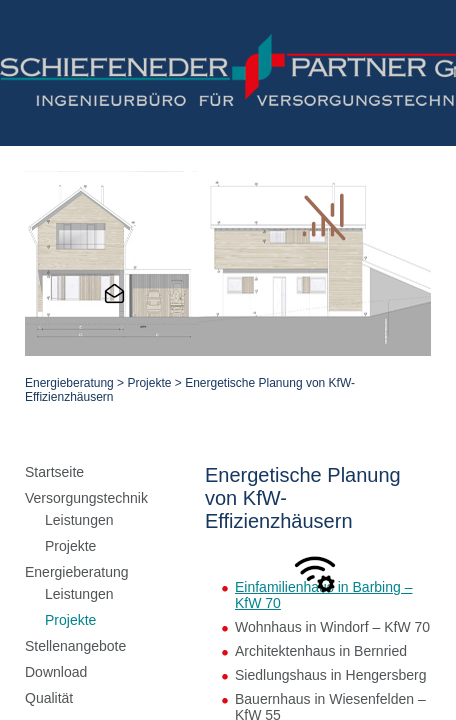 This screenshot has height=720, width=456. Describe the element at coordinates (114, 293) in the screenshot. I see `view an opened or read email message` at that location.